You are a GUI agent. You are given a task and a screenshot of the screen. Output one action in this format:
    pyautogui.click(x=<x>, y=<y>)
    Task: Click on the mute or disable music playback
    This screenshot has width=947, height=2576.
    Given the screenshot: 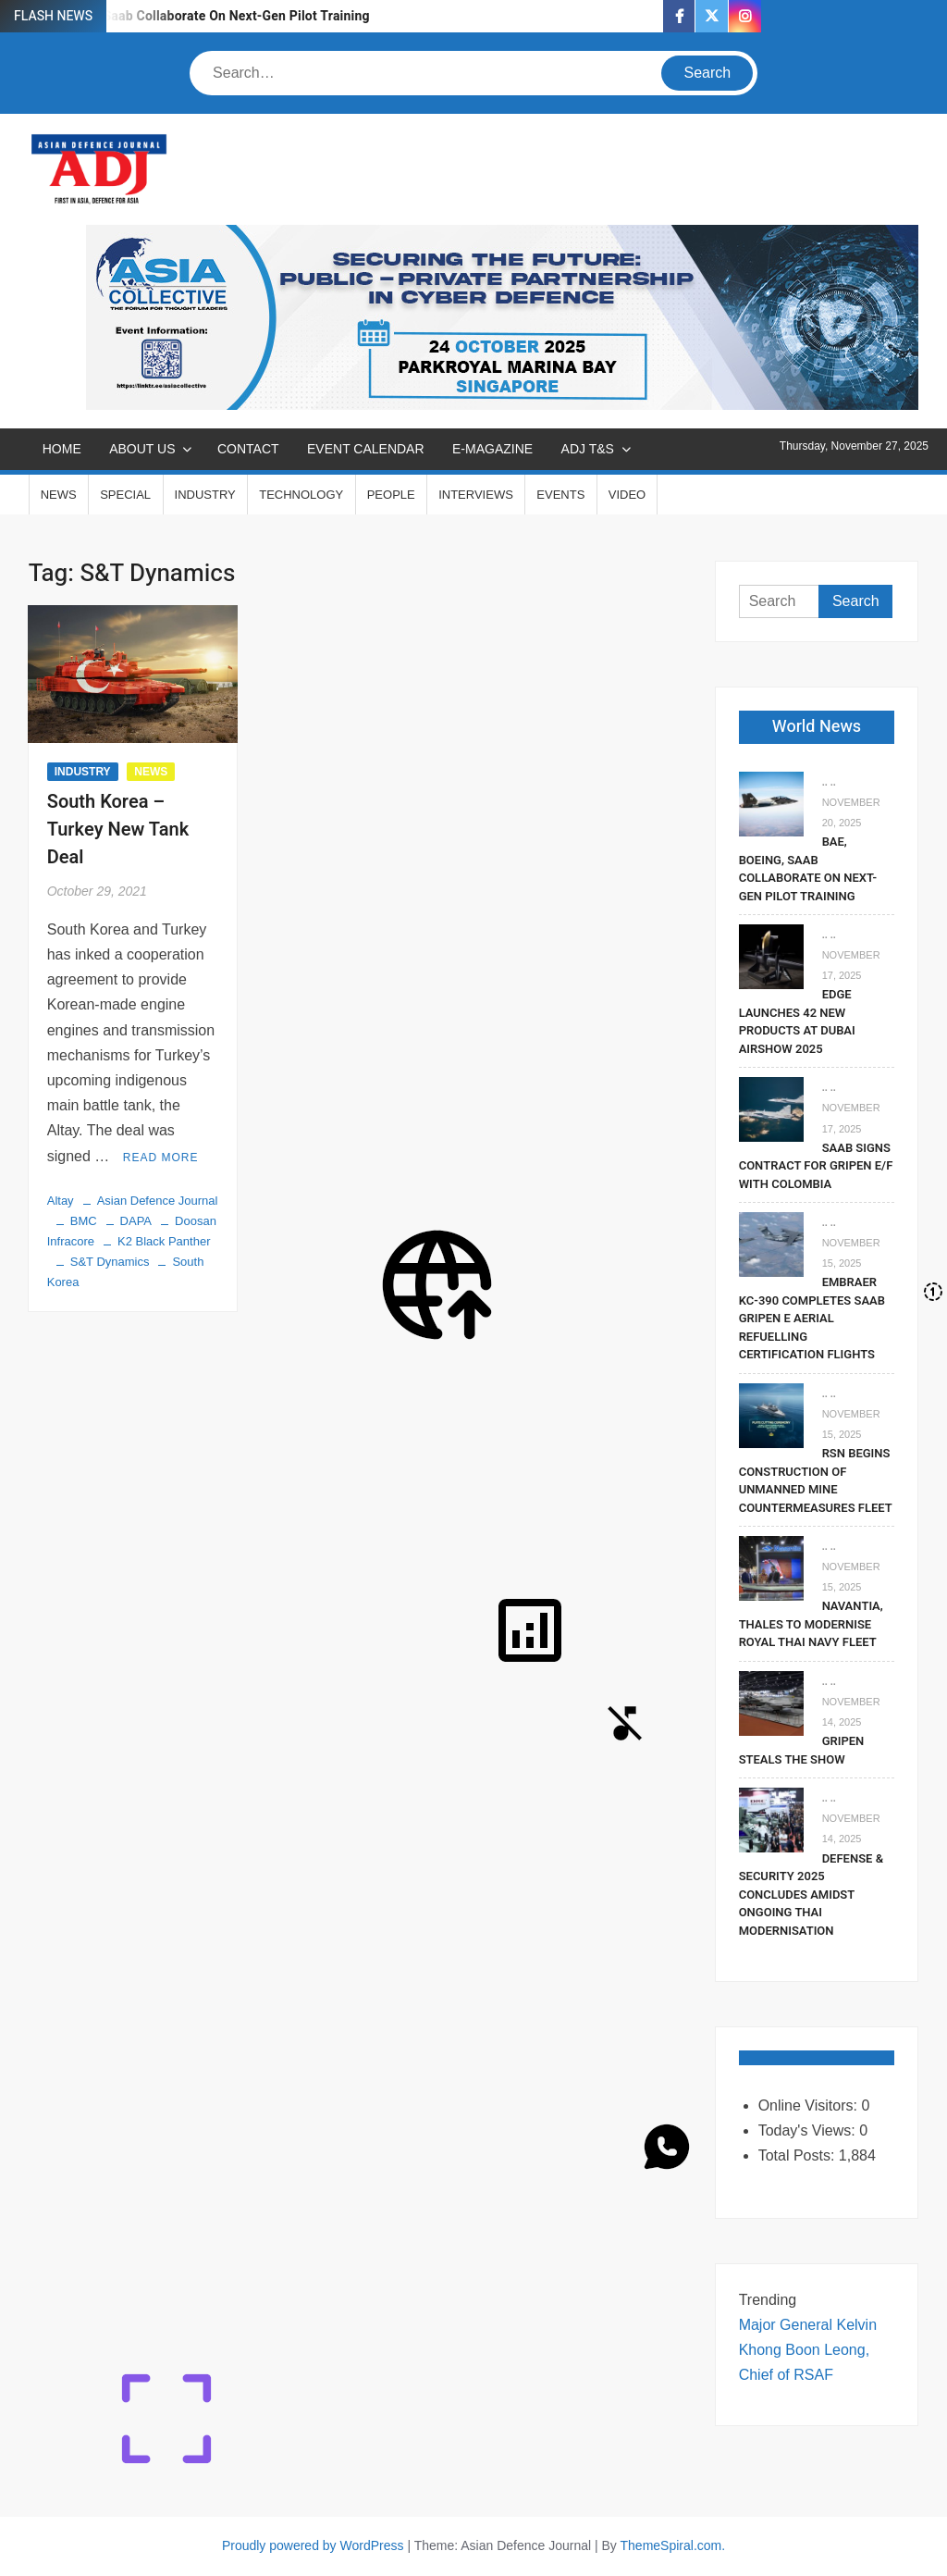 What is the action you would take?
    pyautogui.click(x=624, y=1723)
    